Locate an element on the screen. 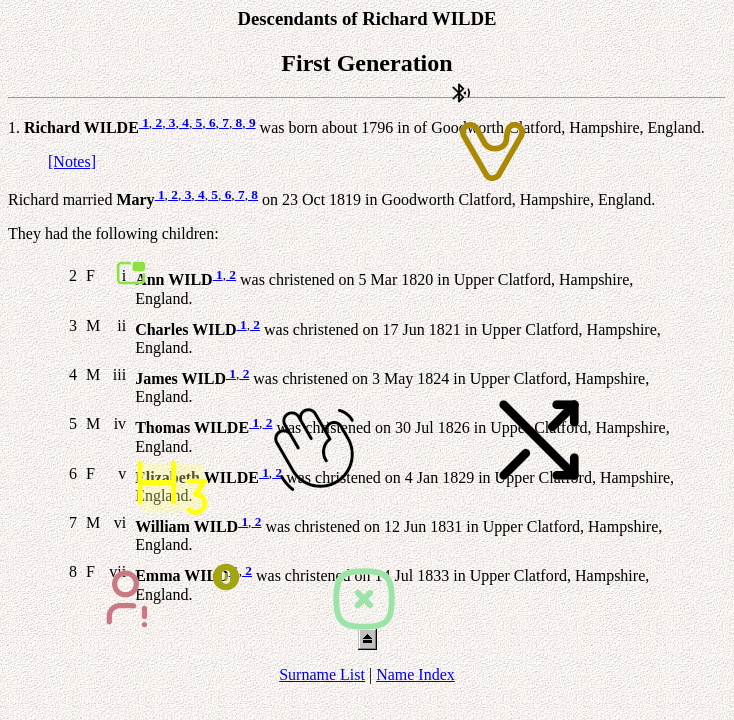 This screenshot has width=734, height=720. enable picture-in-picture mode at the top of the screen is located at coordinates (131, 273).